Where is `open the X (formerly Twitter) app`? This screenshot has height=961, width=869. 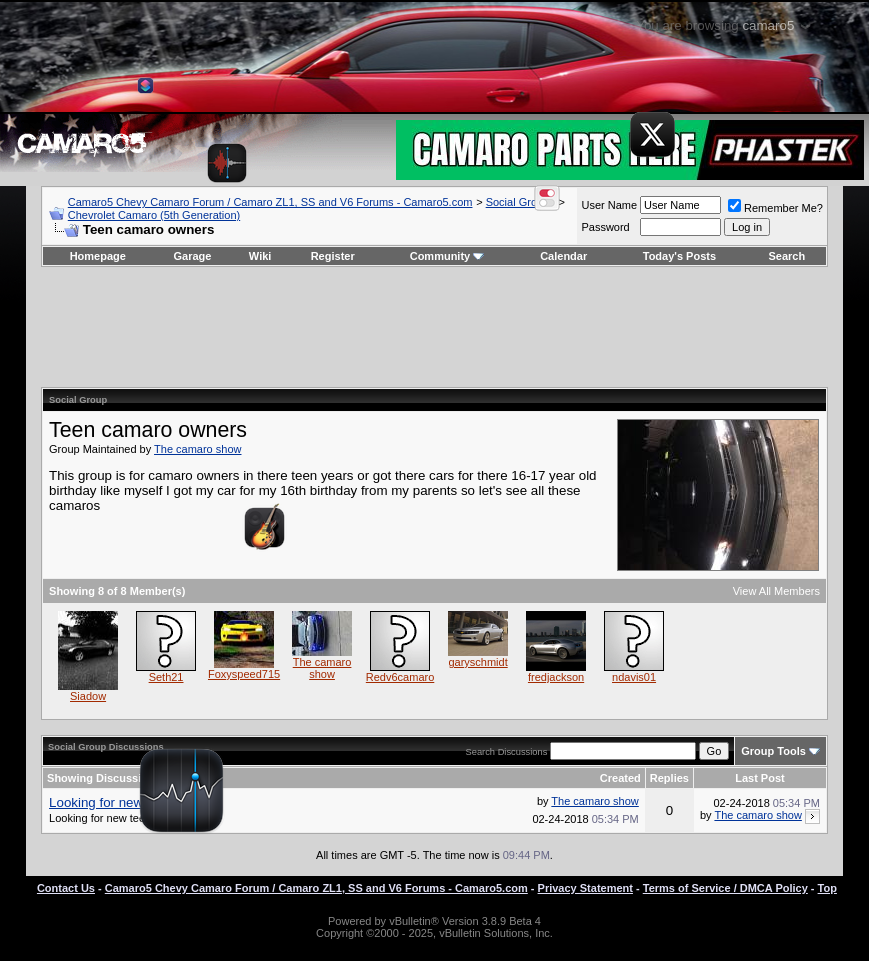
open the X (formerly Twitter) app is located at coordinates (652, 134).